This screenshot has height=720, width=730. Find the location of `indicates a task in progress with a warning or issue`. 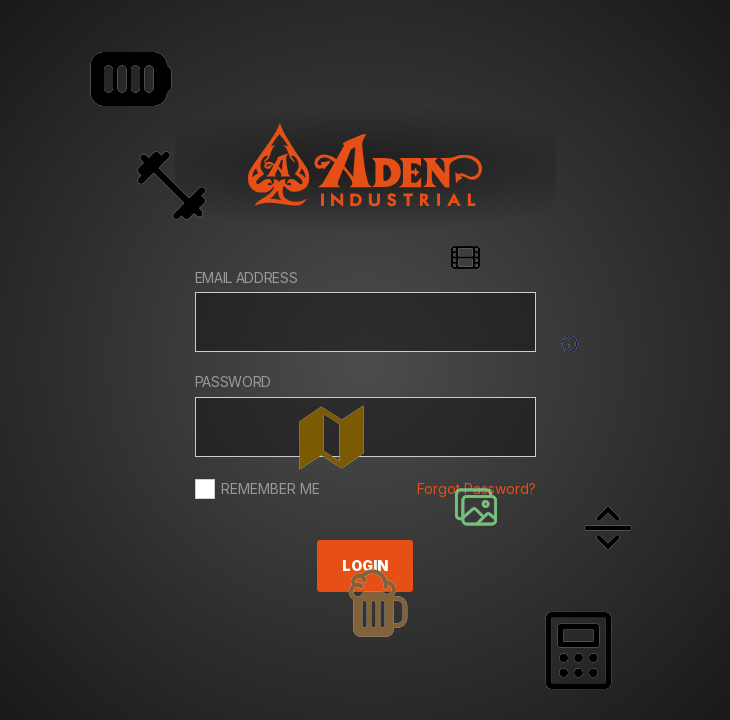

indicates a task in progress with a warning or issue is located at coordinates (569, 344).